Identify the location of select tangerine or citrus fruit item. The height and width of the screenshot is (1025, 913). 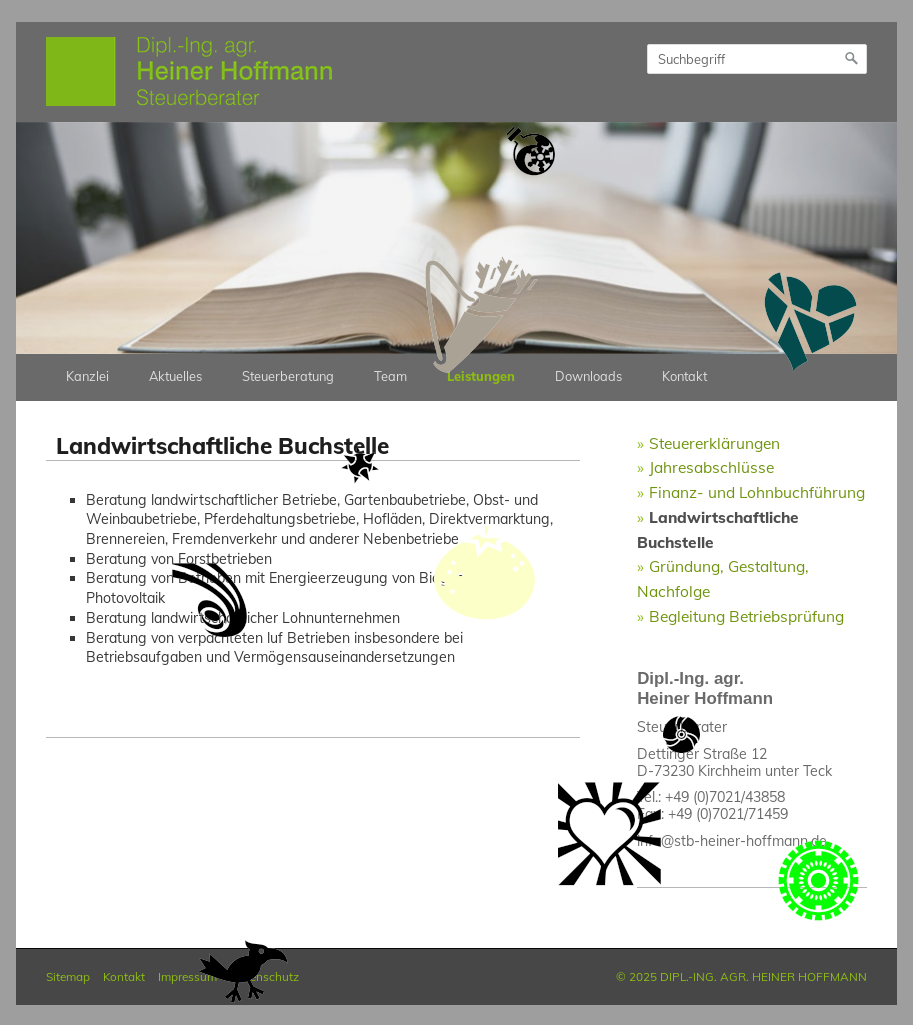
(484, 572).